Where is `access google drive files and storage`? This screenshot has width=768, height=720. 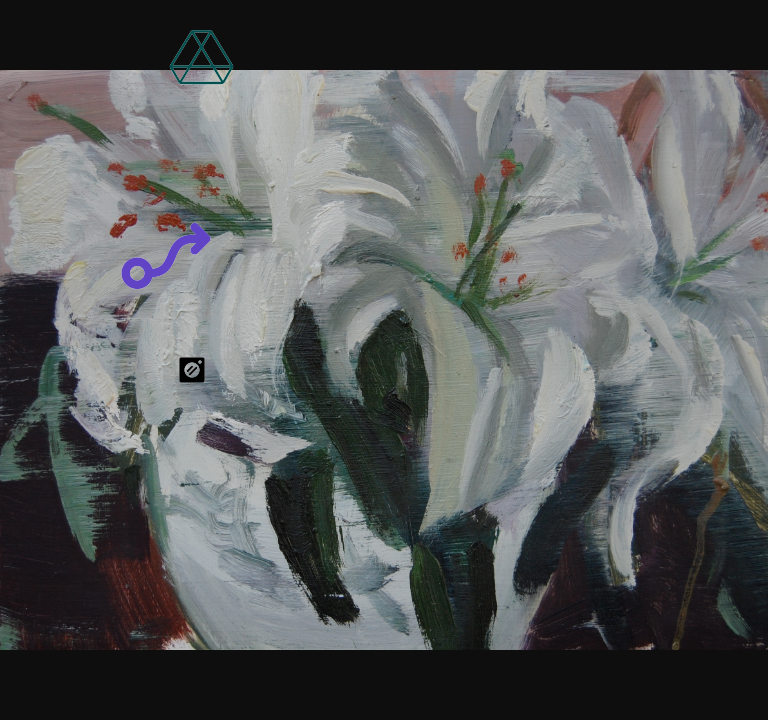 access google drive files and storage is located at coordinates (201, 59).